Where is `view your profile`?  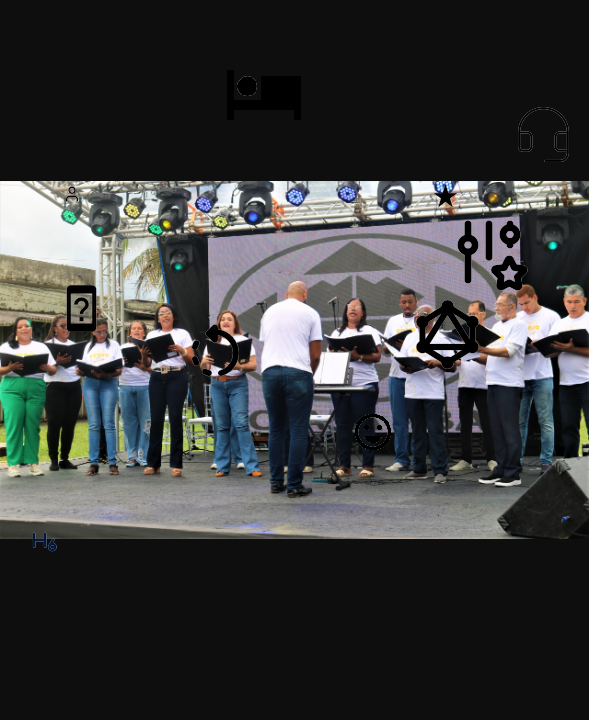 view your profile is located at coordinates (72, 194).